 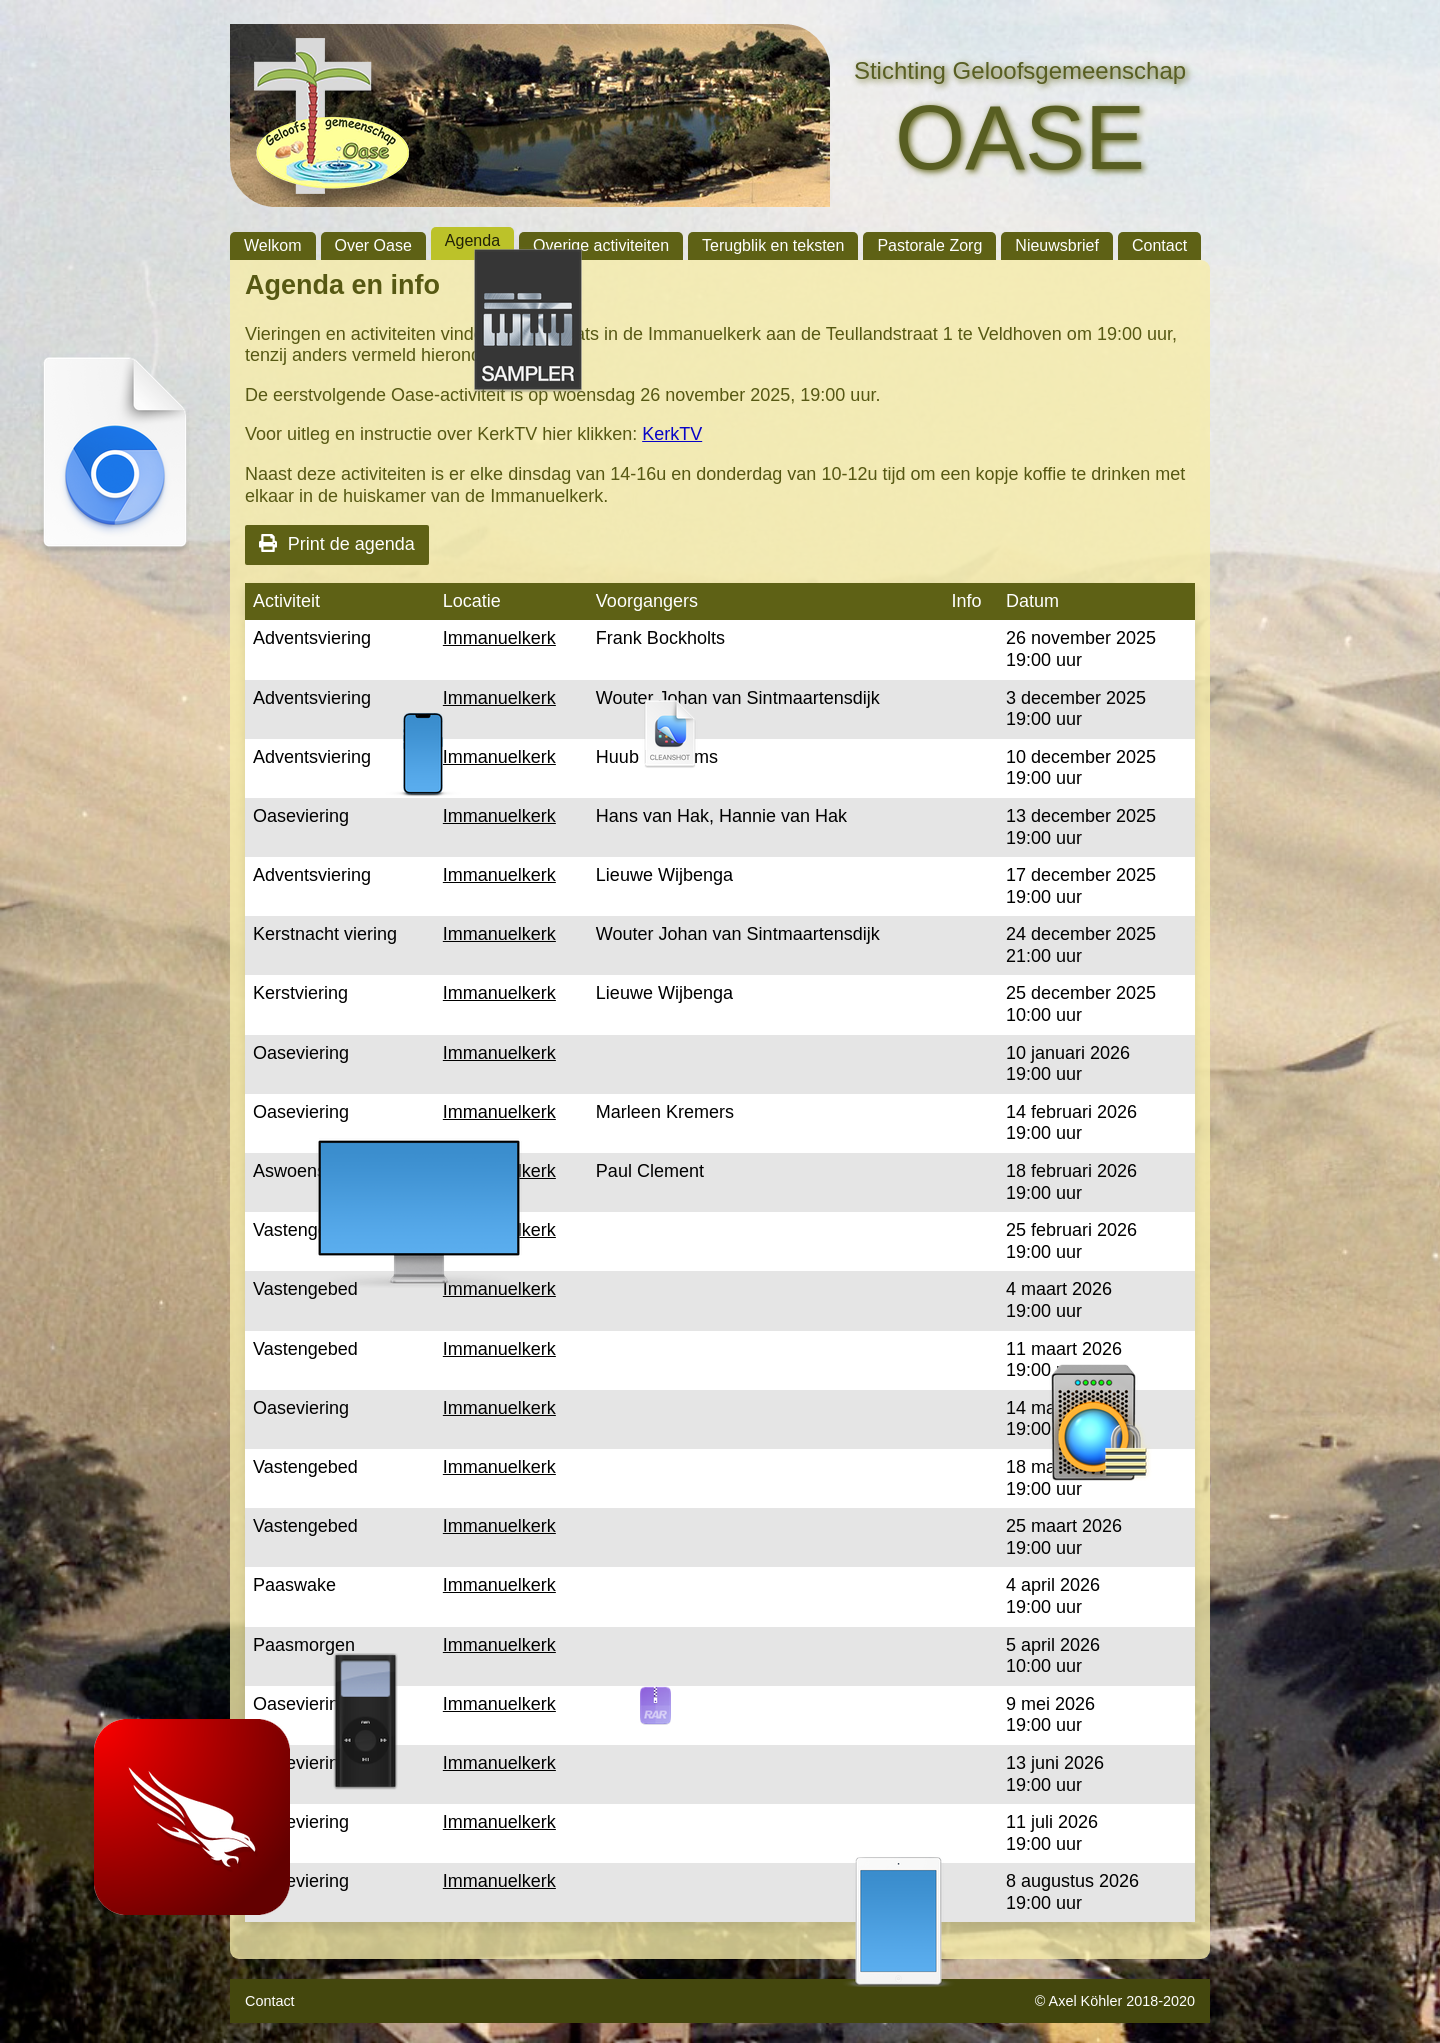 I want to click on open the EXS24 sampler instrument in GarageBand, so click(x=528, y=323).